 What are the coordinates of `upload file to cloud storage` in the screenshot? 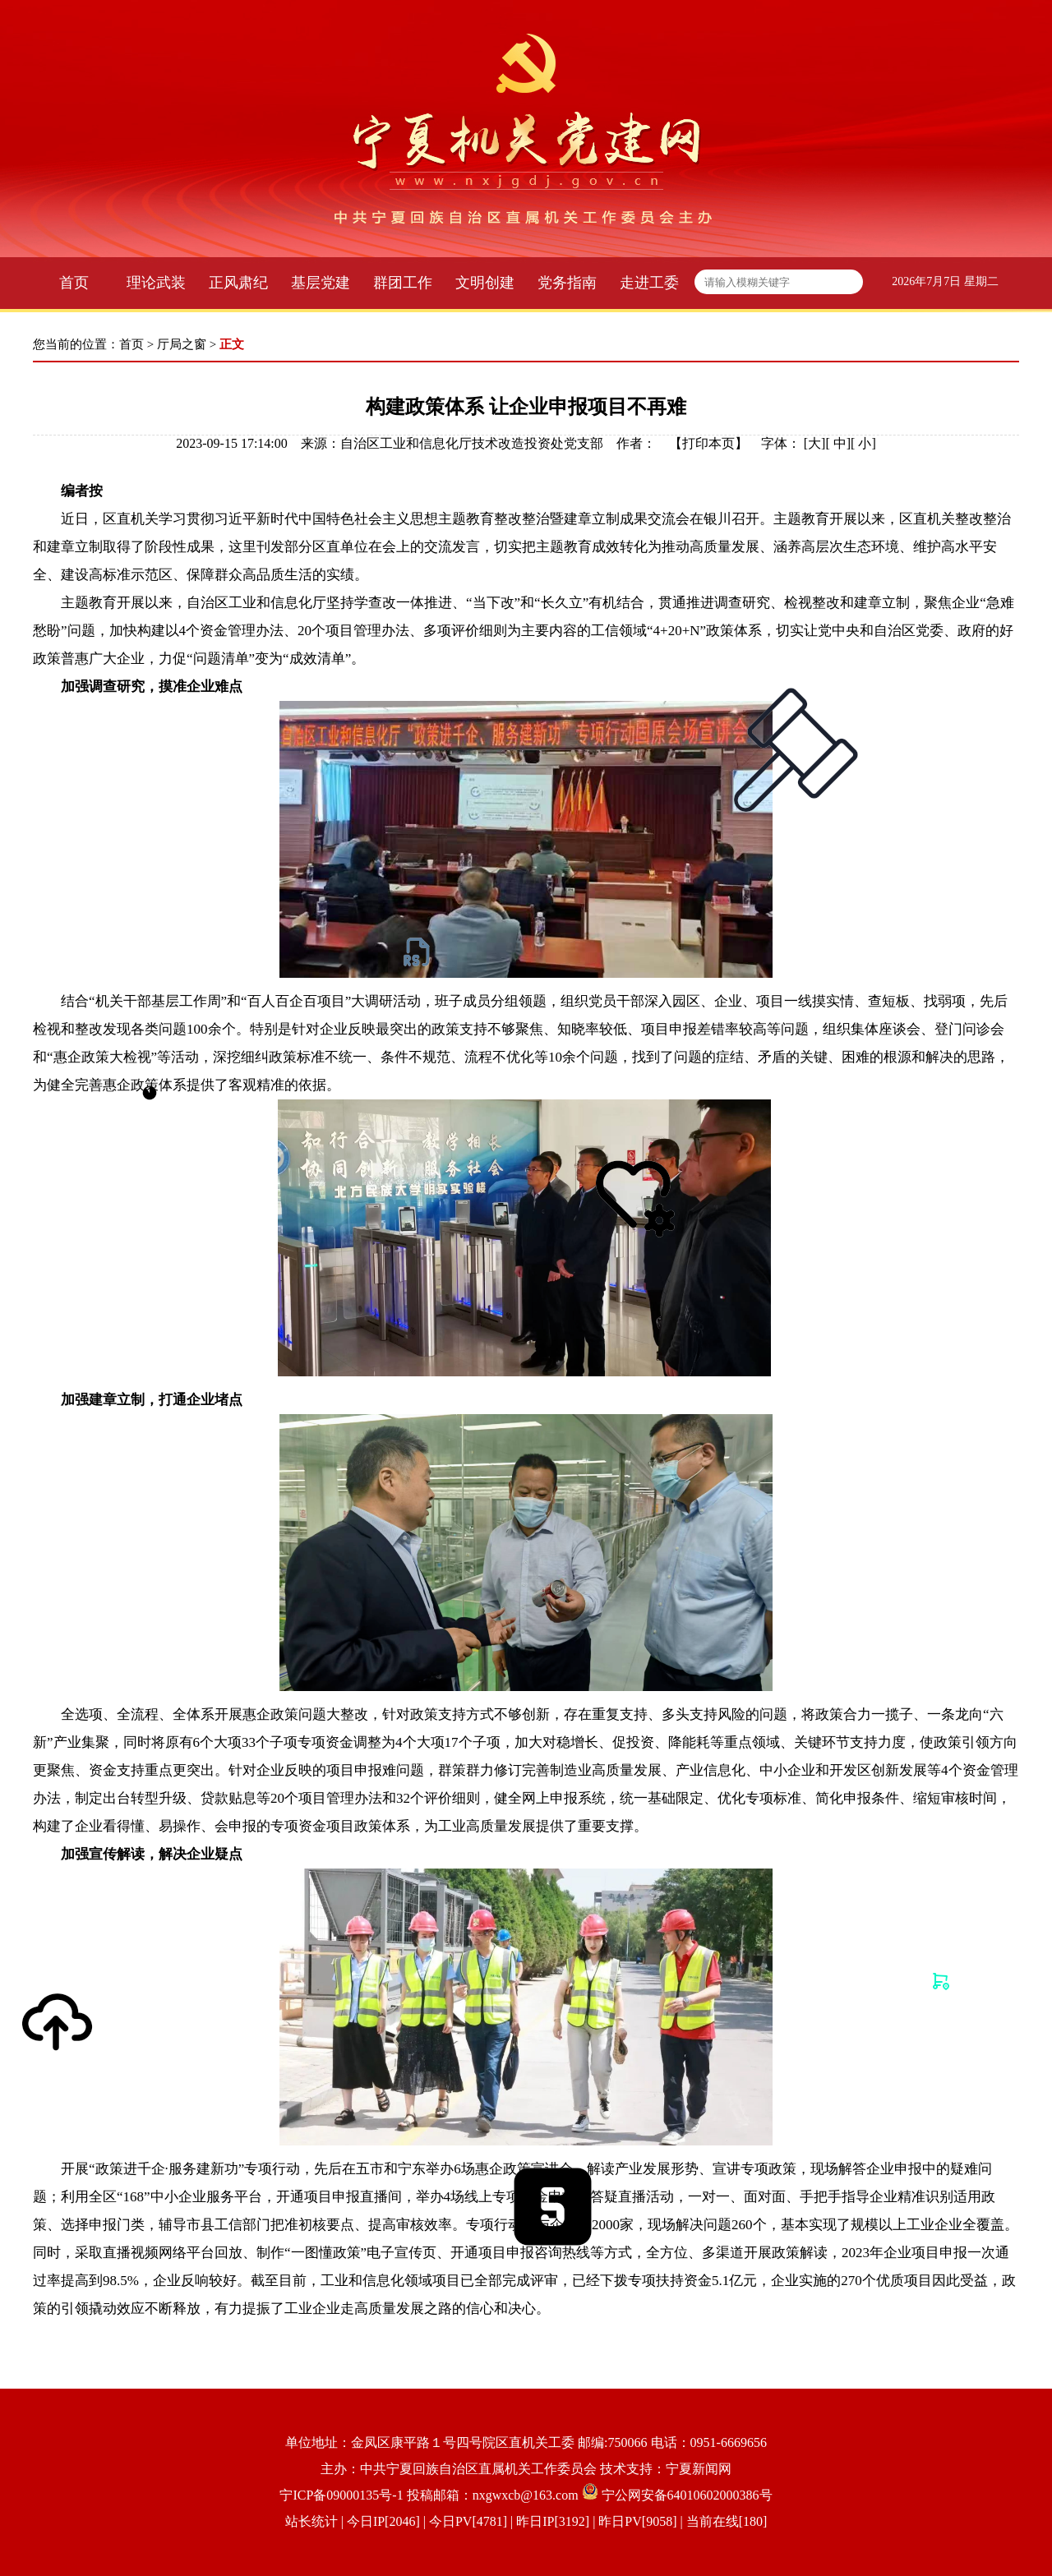 It's located at (56, 2019).